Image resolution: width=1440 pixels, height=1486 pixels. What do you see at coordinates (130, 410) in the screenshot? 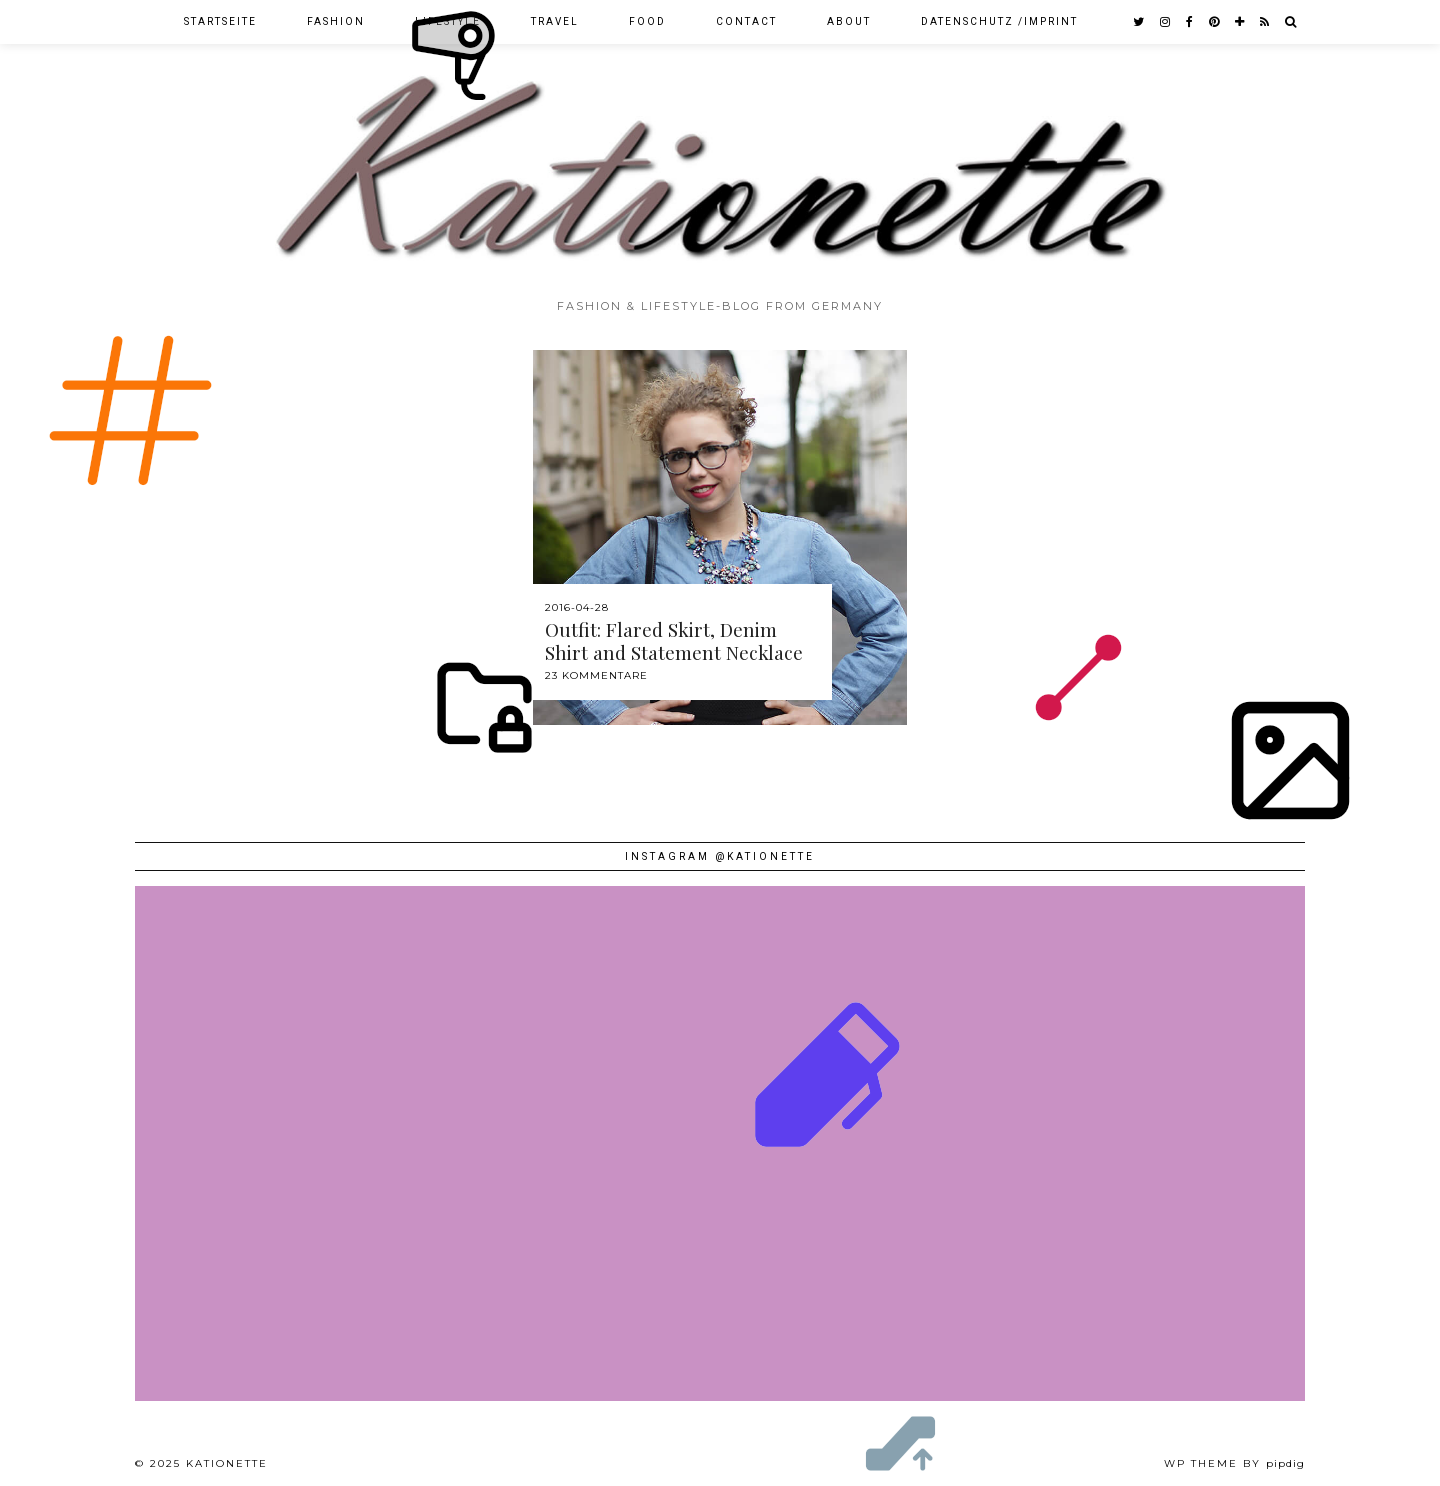
I see `view or browse hashtags` at bounding box center [130, 410].